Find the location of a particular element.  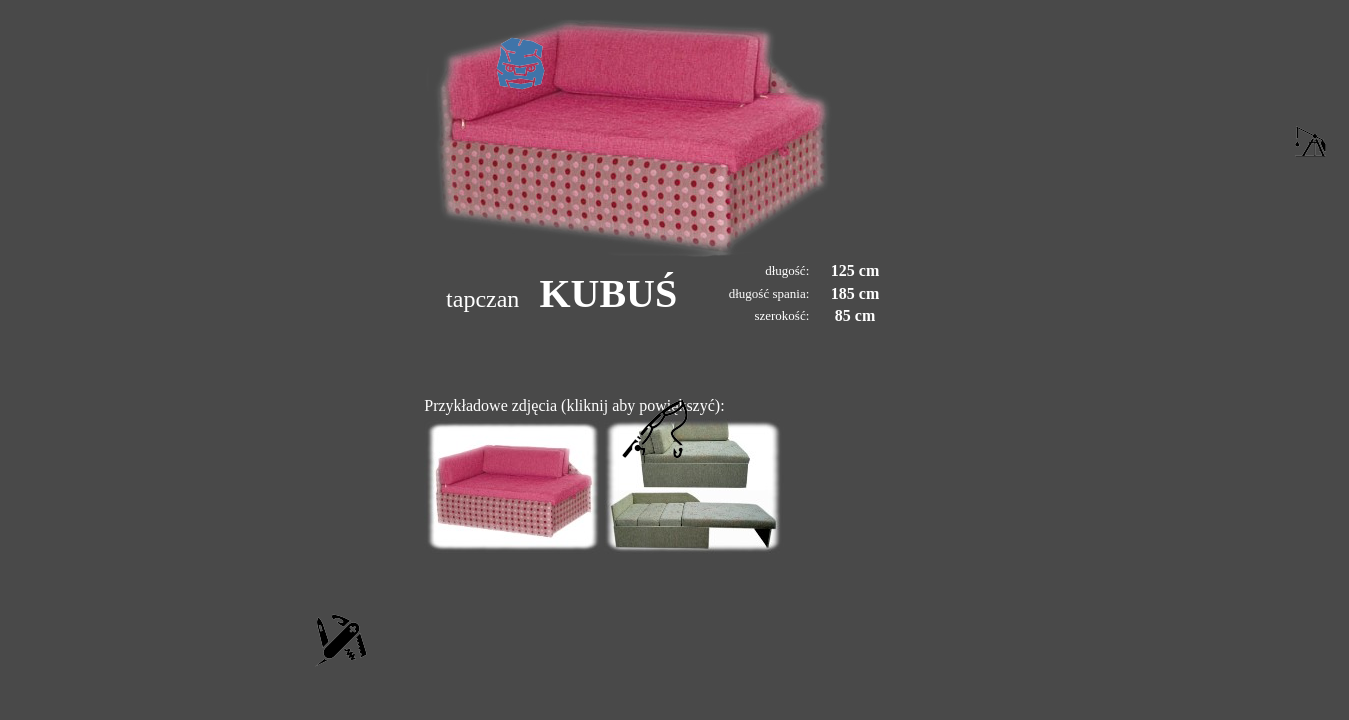

access multi-tool or utility features is located at coordinates (341, 640).